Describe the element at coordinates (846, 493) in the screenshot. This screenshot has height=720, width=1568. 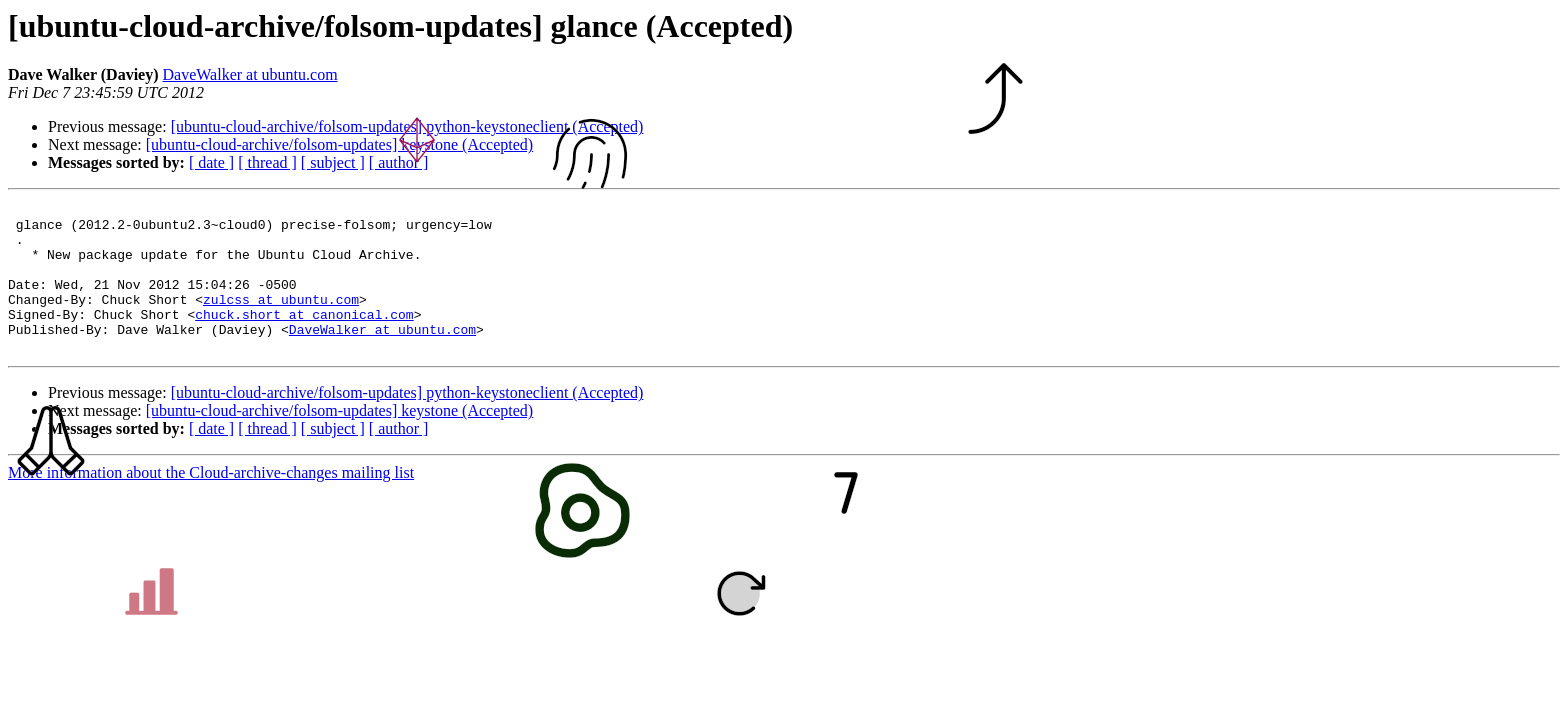
I see `indicates the number seven in a list or ranking` at that location.